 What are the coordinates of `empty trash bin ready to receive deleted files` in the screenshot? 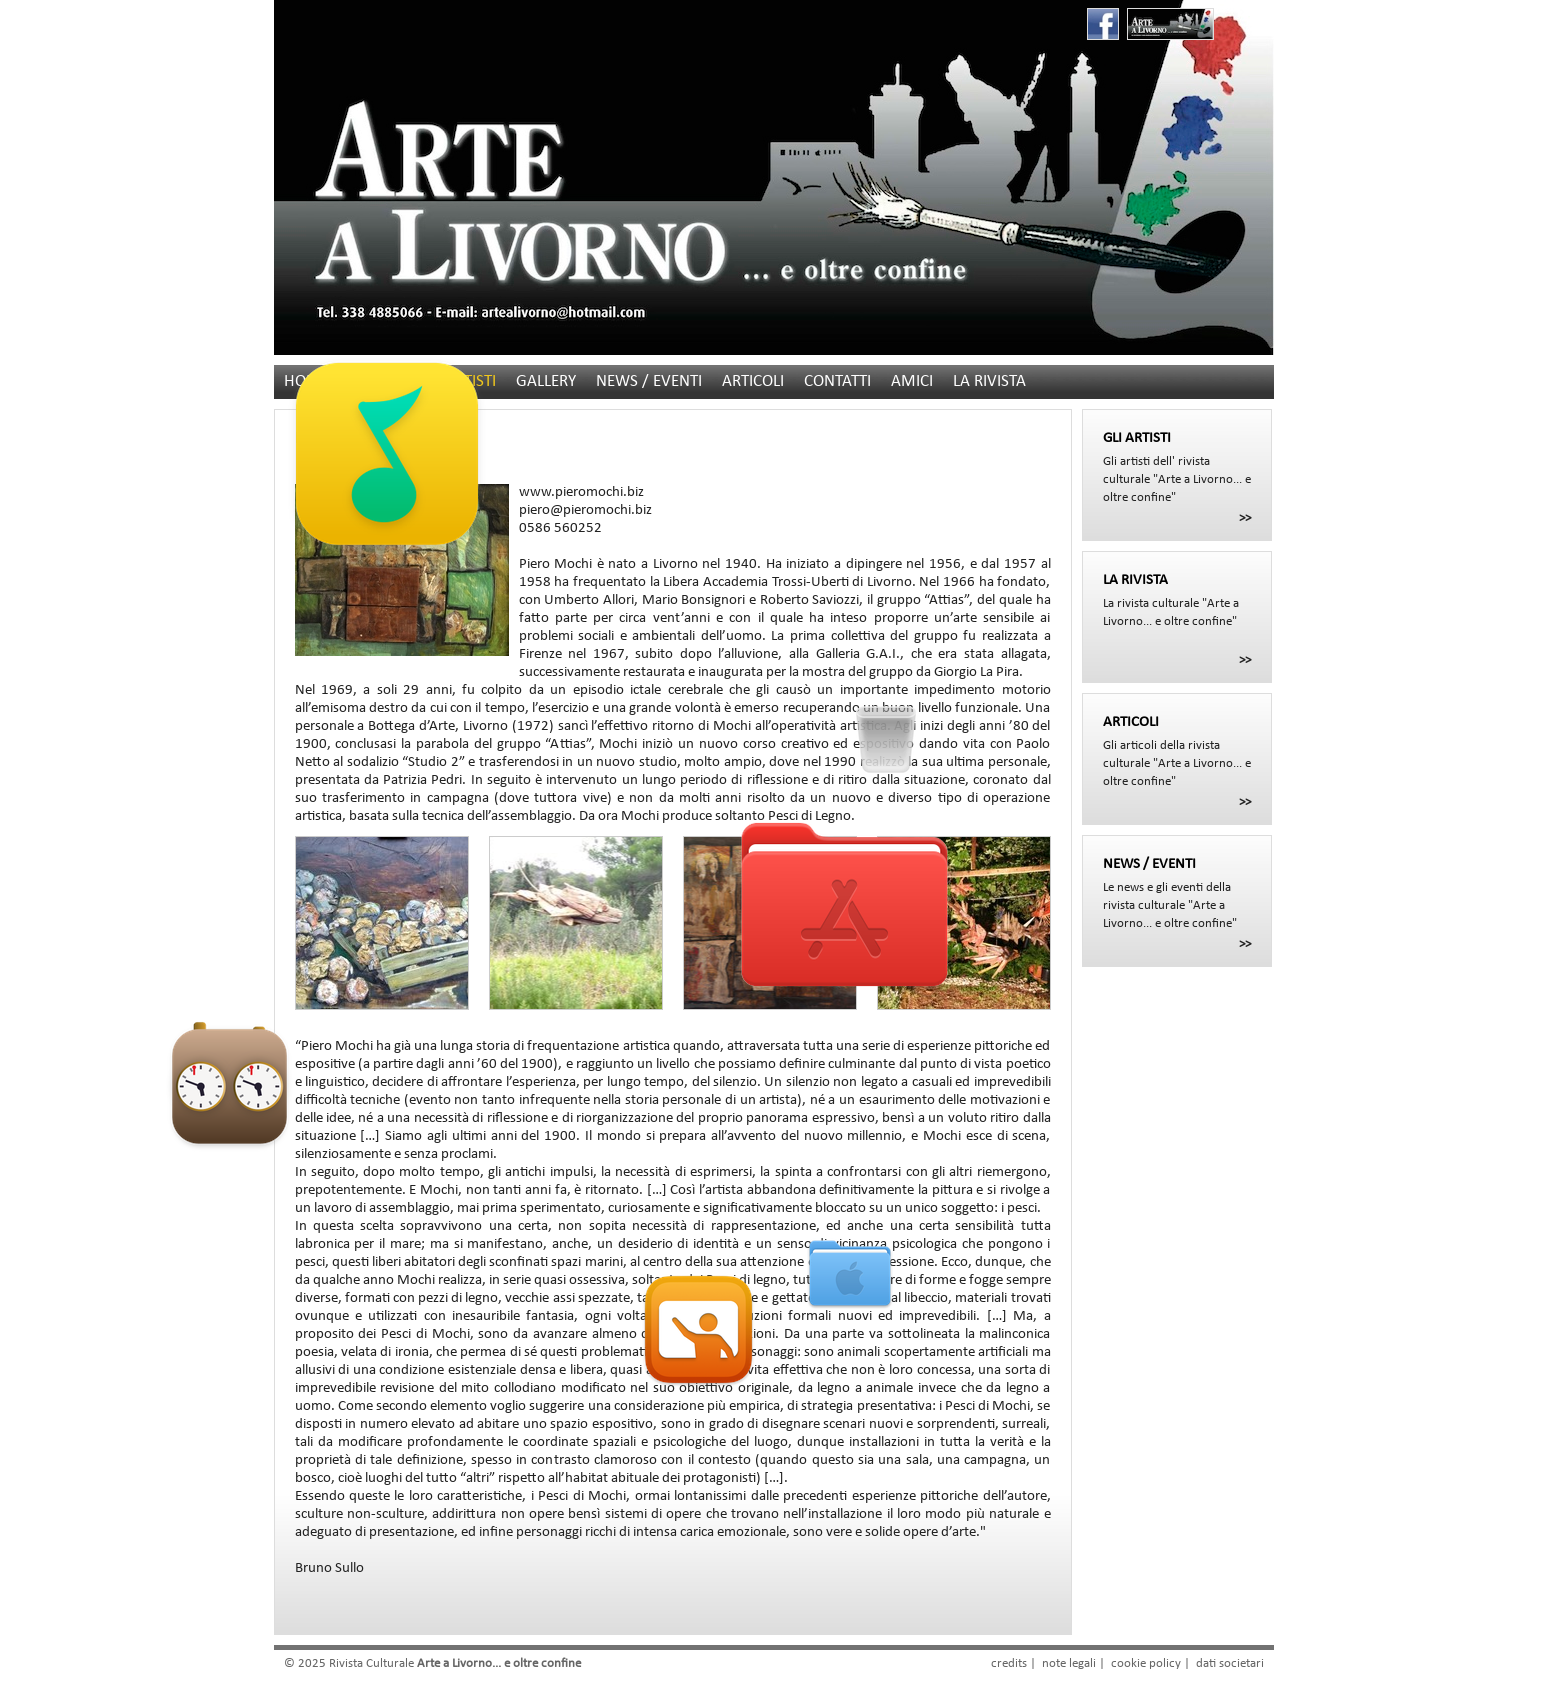 It's located at (886, 739).